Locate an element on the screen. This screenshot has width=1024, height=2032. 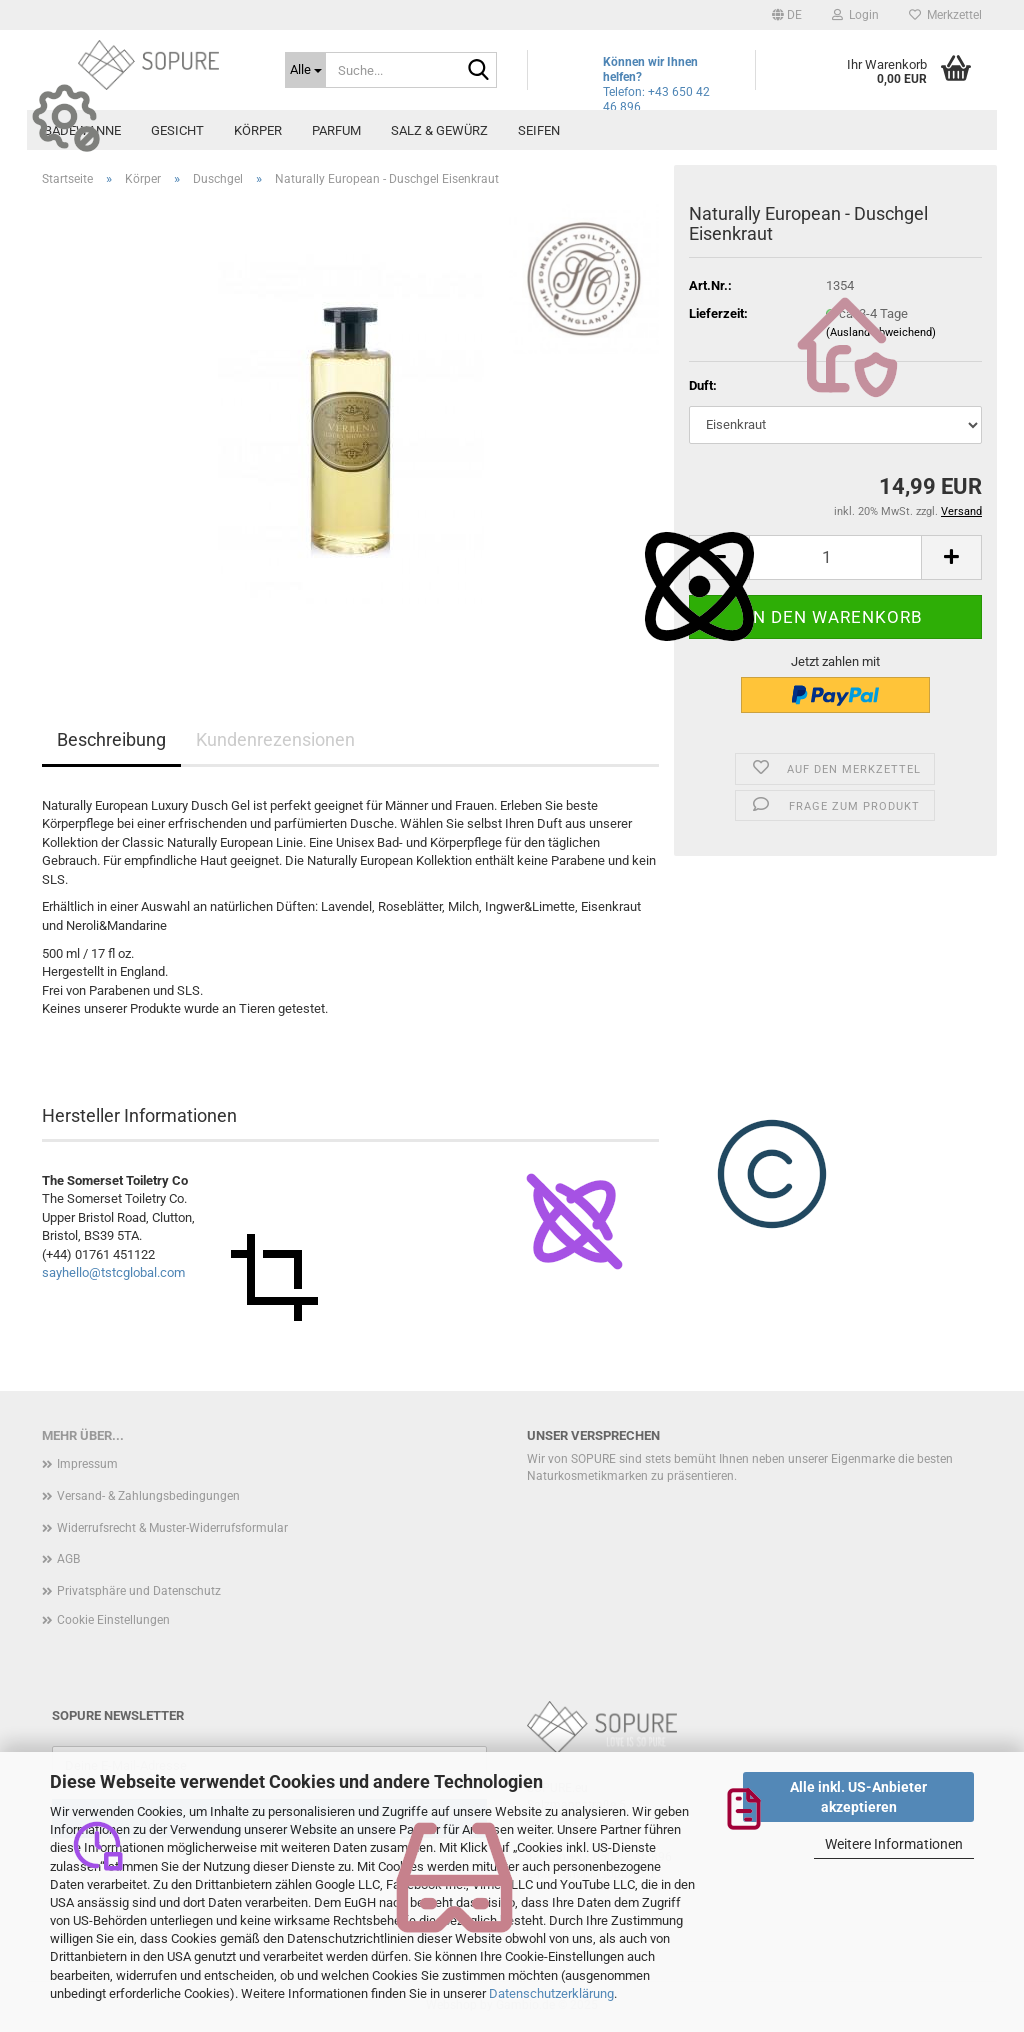
view invoice or billing document is located at coordinates (744, 1809).